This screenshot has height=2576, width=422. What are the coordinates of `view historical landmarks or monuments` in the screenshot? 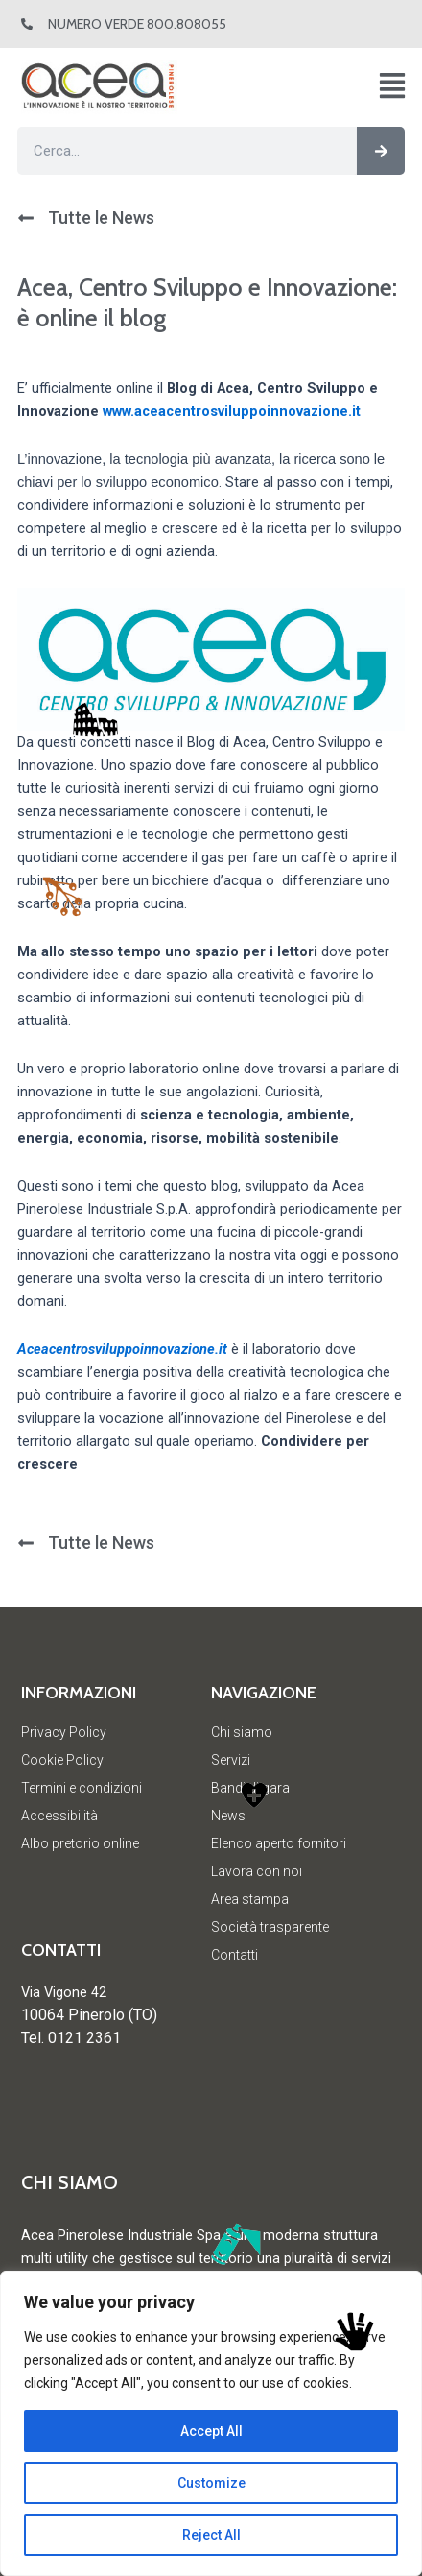 It's located at (95, 719).